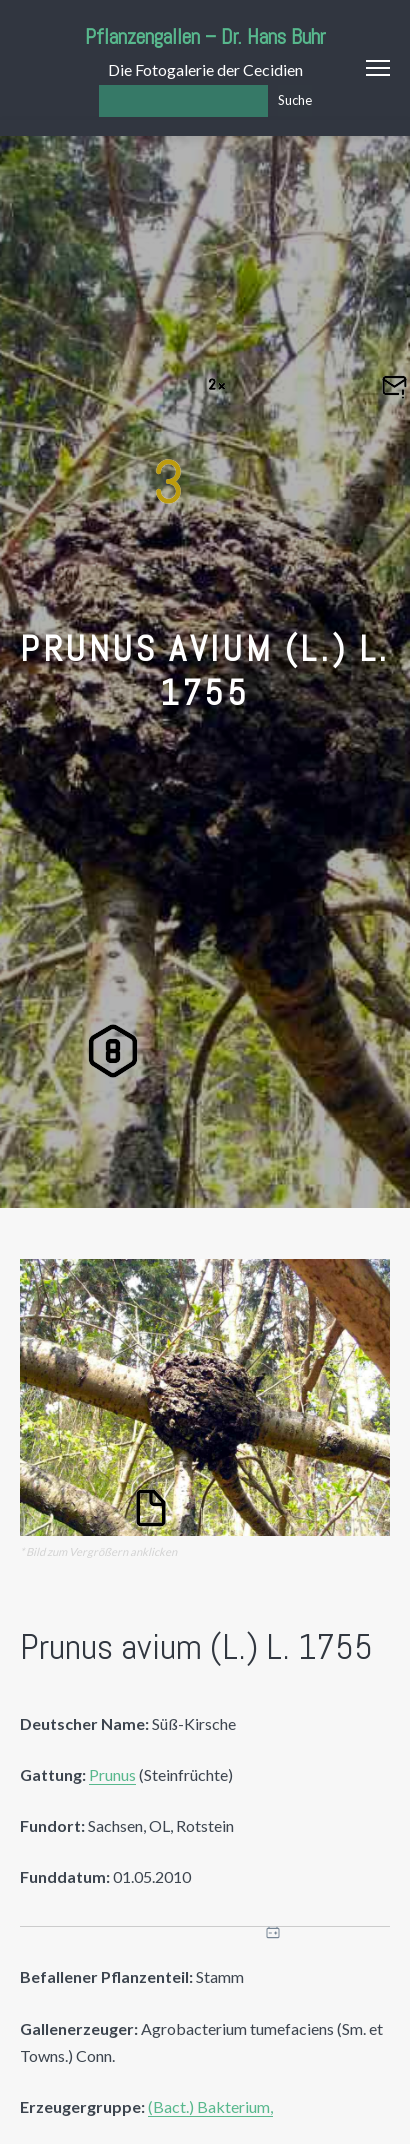 The width and height of the screenshot is (410, 2144). I want to click on view automotive battery status, so click(273, 1933).